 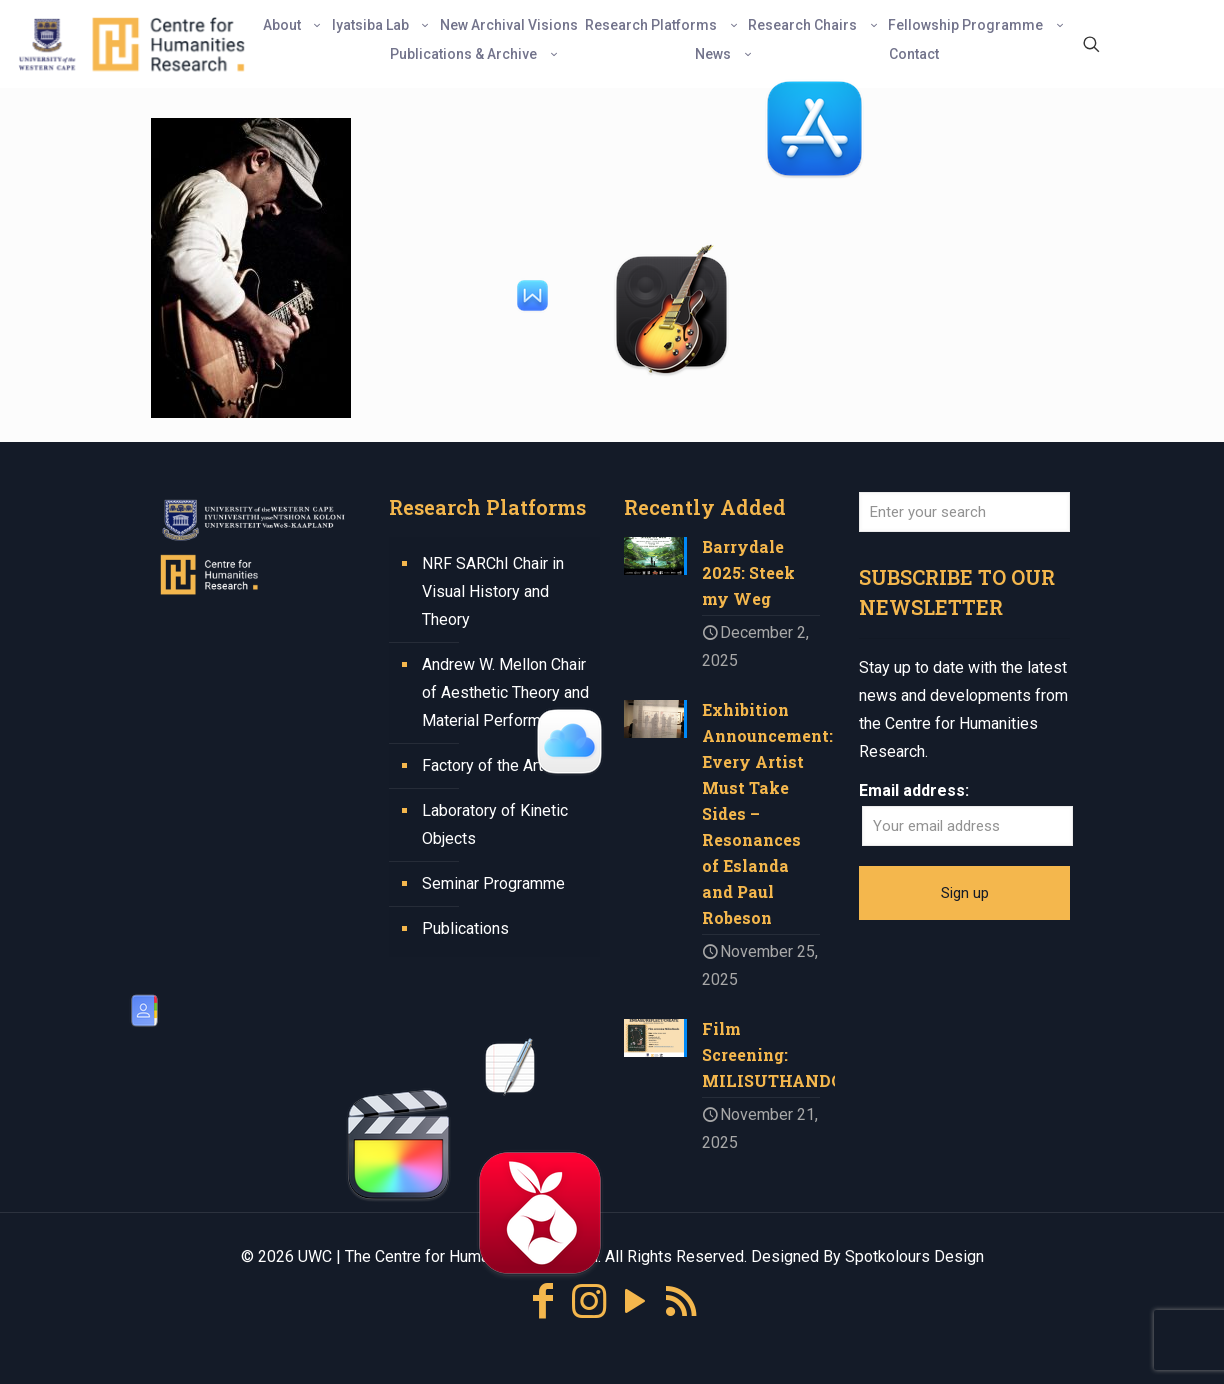 What do you see at coordinates (814, 128) in the screenshot?
I see `open the App Store to browse and download apps` at bounding box center [814, 128].